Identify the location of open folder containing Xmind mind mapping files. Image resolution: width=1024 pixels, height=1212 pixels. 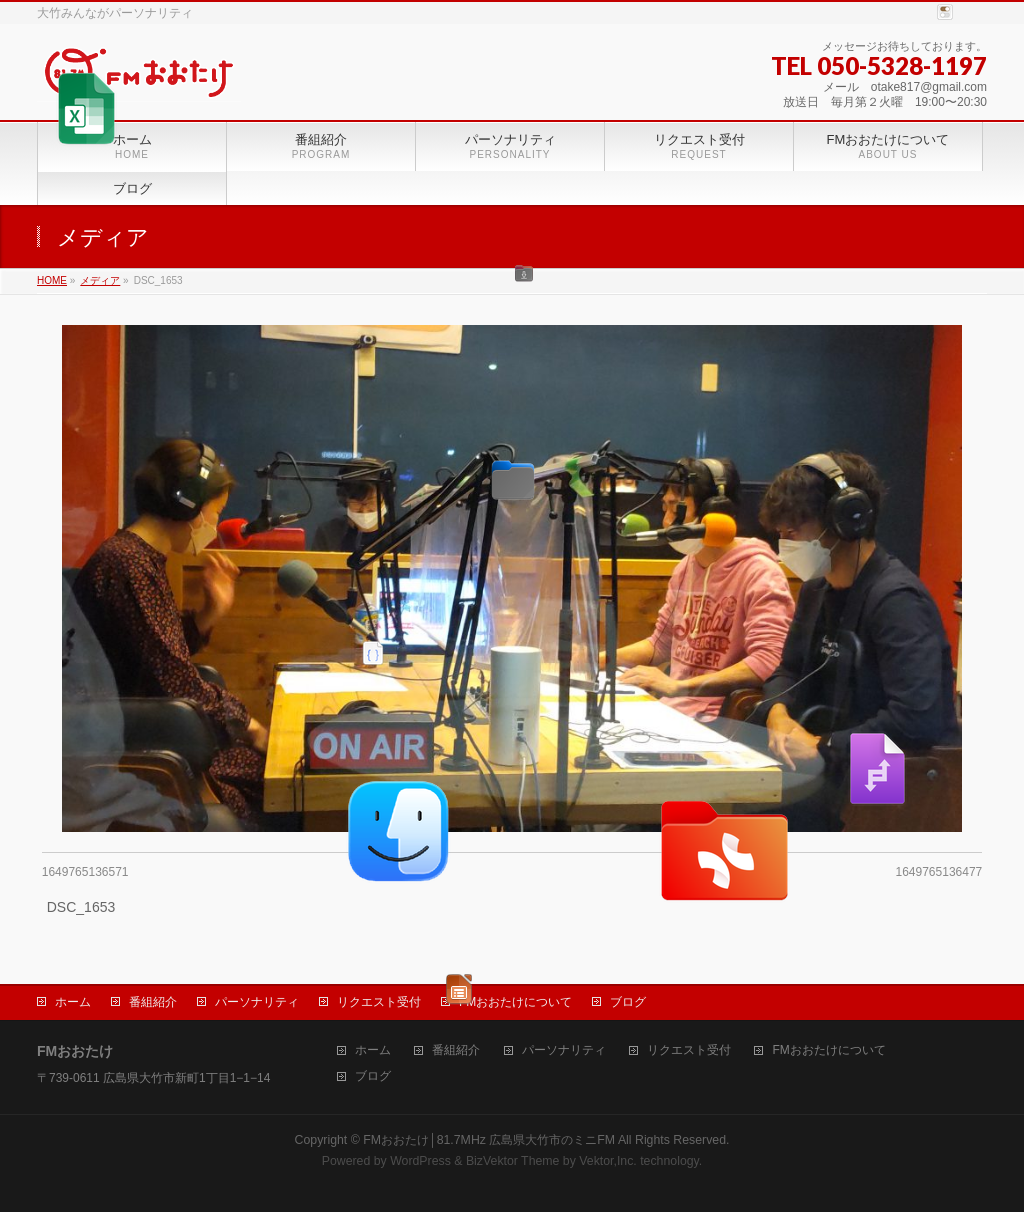
(724, 854).